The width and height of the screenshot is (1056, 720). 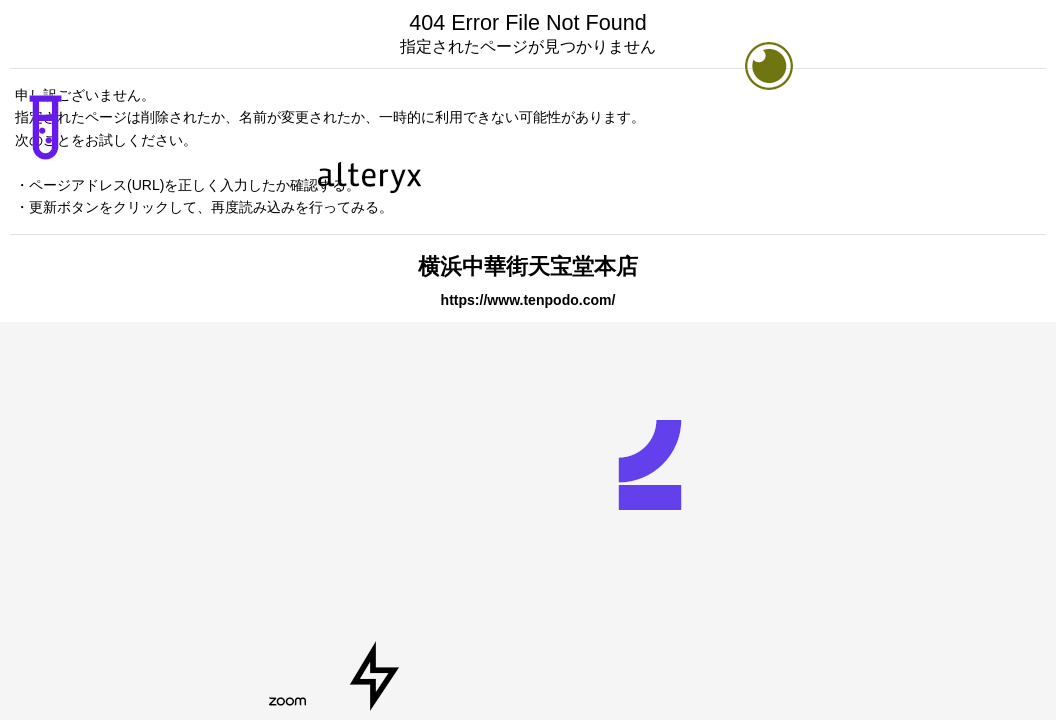 I want to click on open Zoom video conferencing app, so click(x=287, y=701).